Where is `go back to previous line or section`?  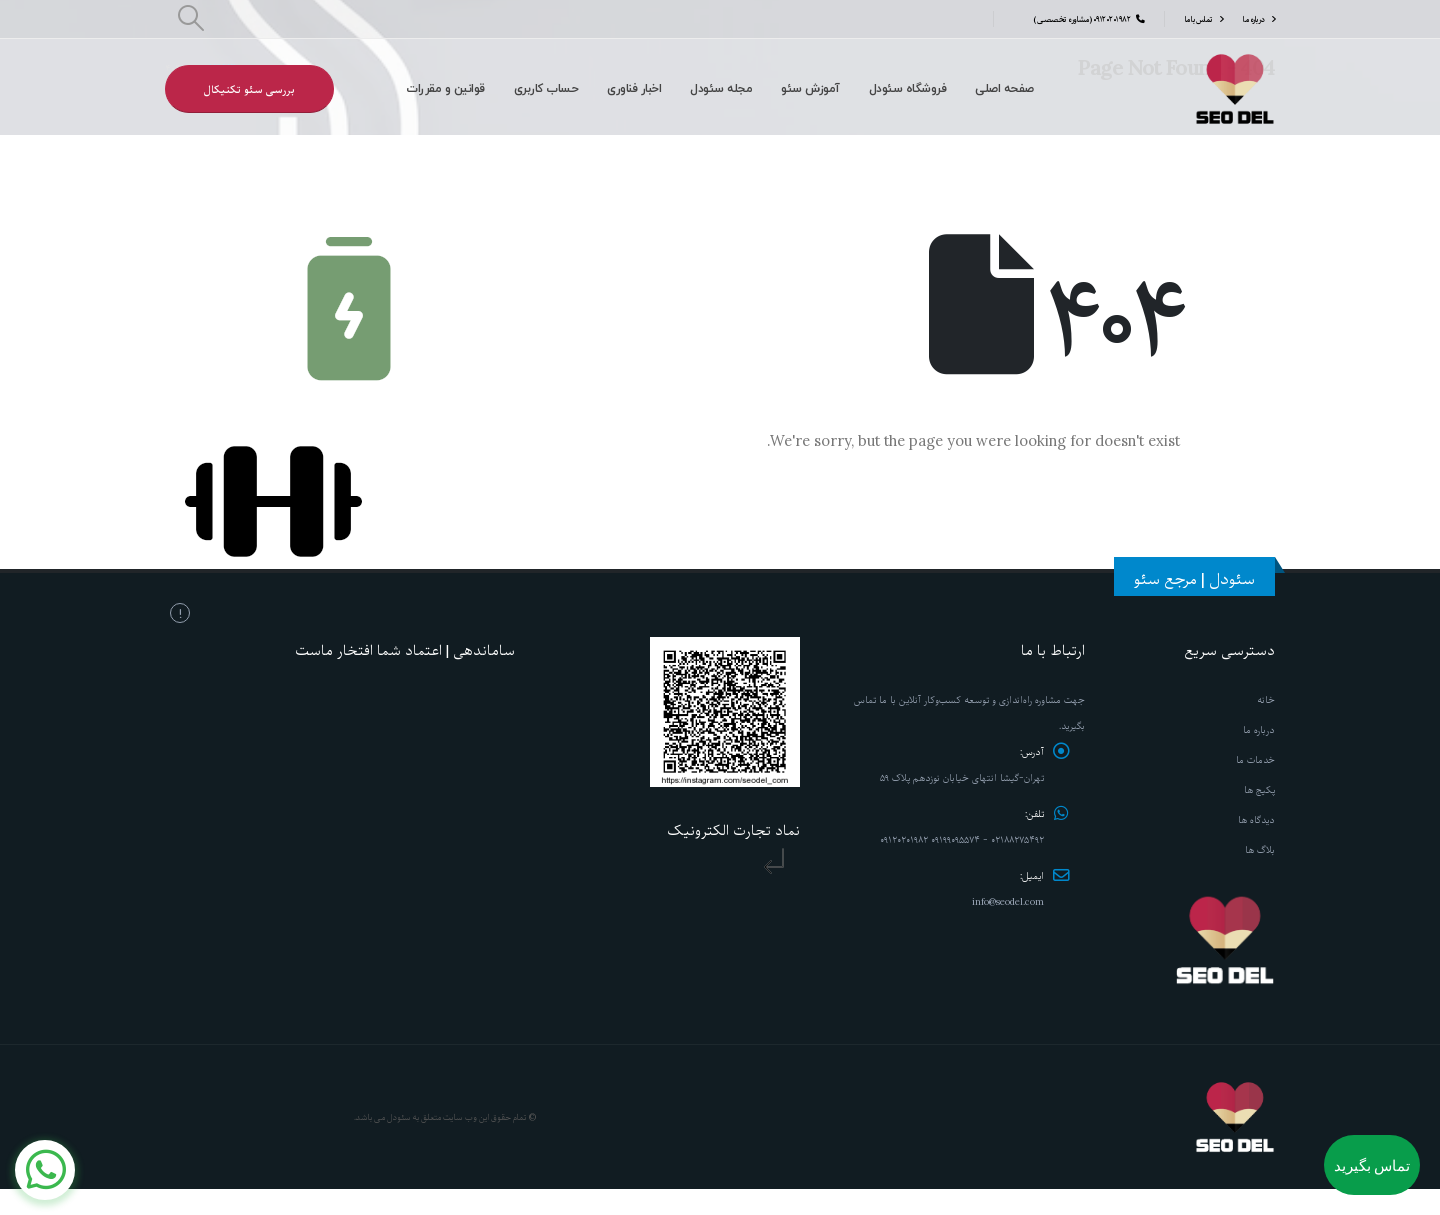
go back to previous line or section is located at coordinates (775, 861).